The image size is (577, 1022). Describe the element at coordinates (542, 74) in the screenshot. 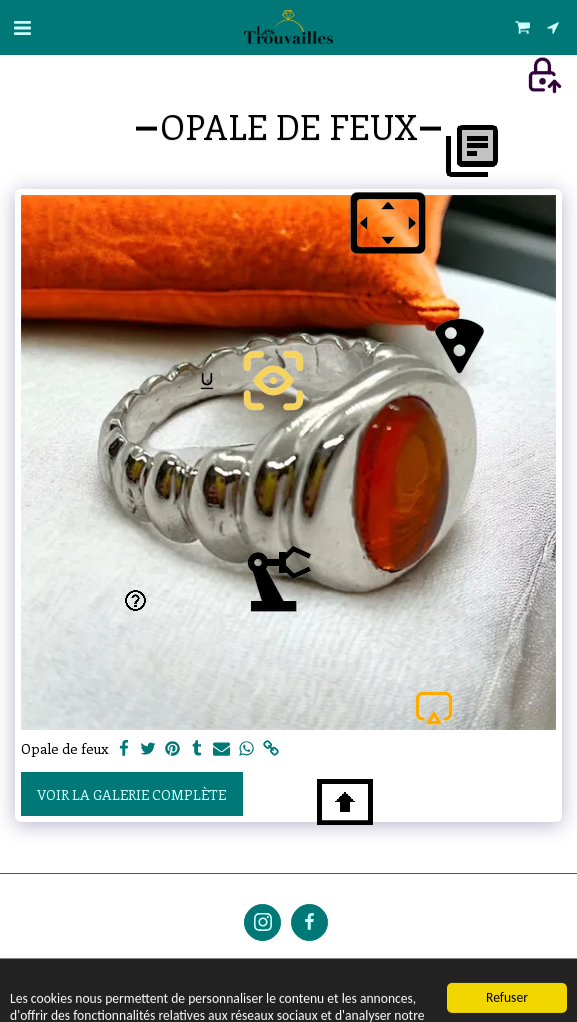

I see `upload or sync secured data` at that location.